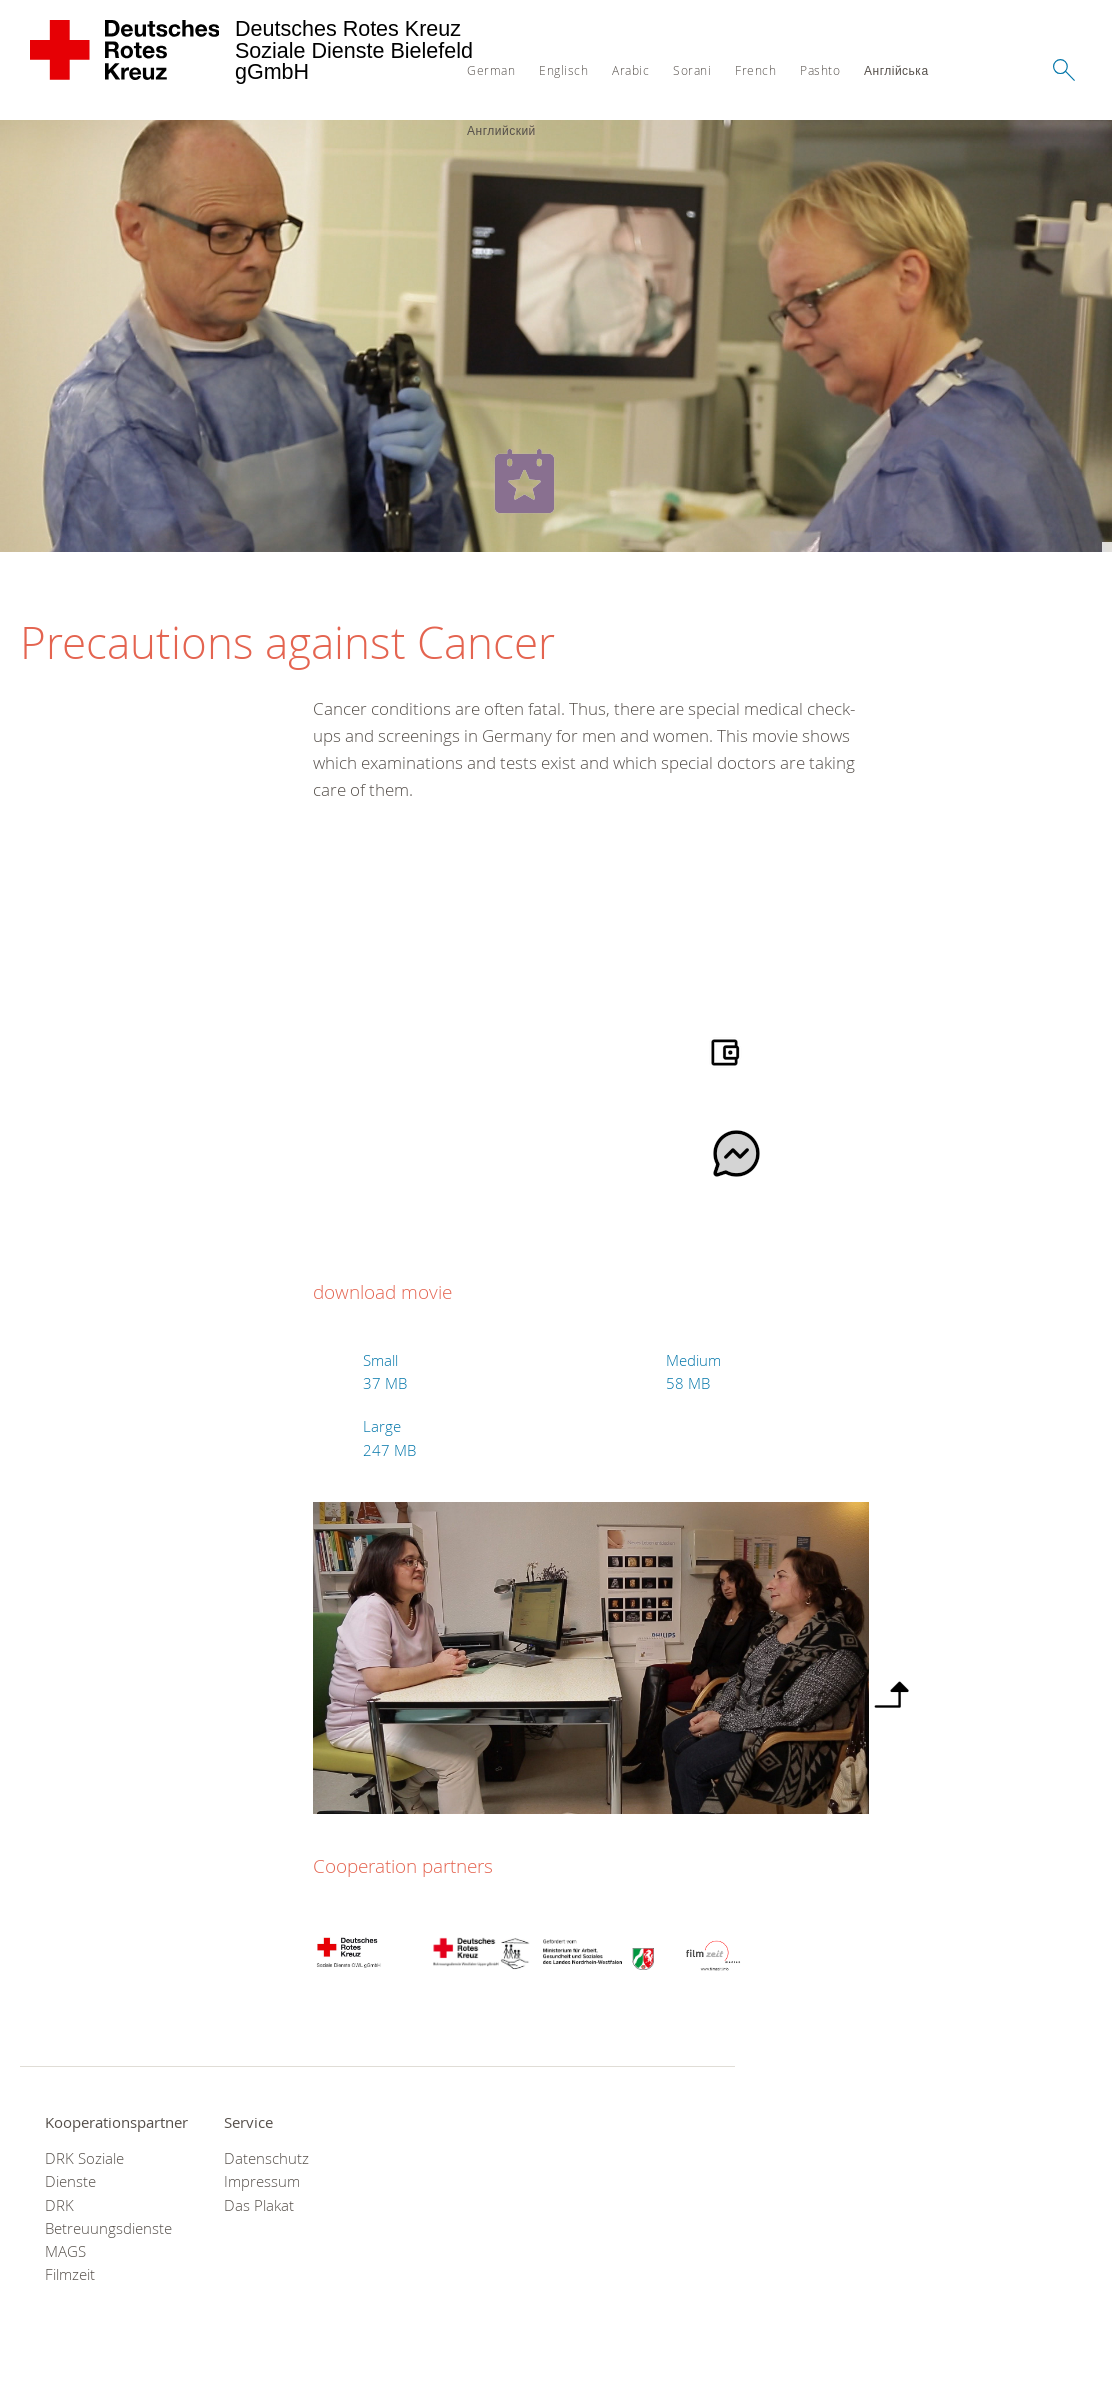 The width and height of the screenshot is (1112, 2381). Describe the element at coordinates (736, 1153) in the screenshot. I see `open facebook messenger` at that location.